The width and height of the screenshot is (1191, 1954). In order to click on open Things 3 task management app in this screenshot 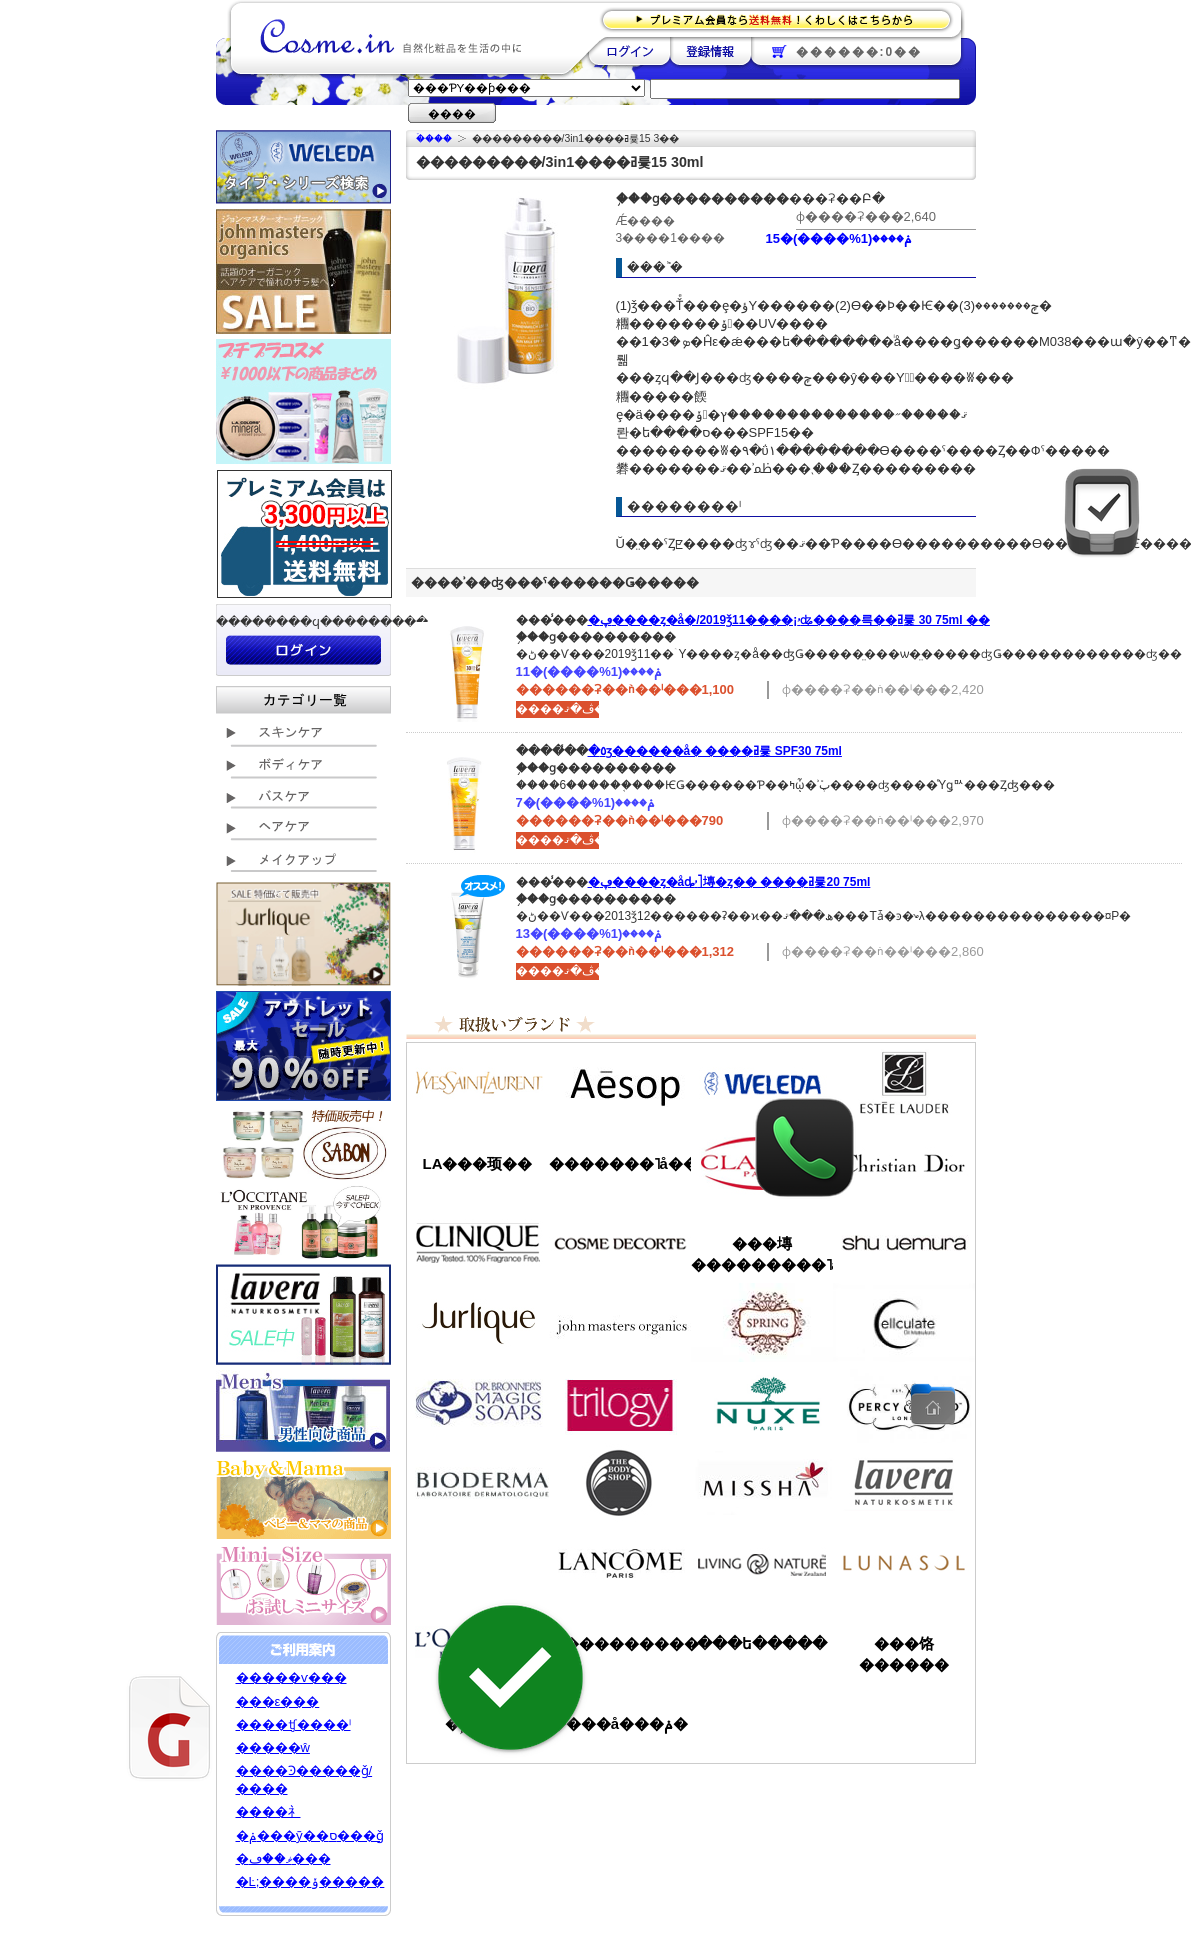, I will do `click(1102, 512)`.